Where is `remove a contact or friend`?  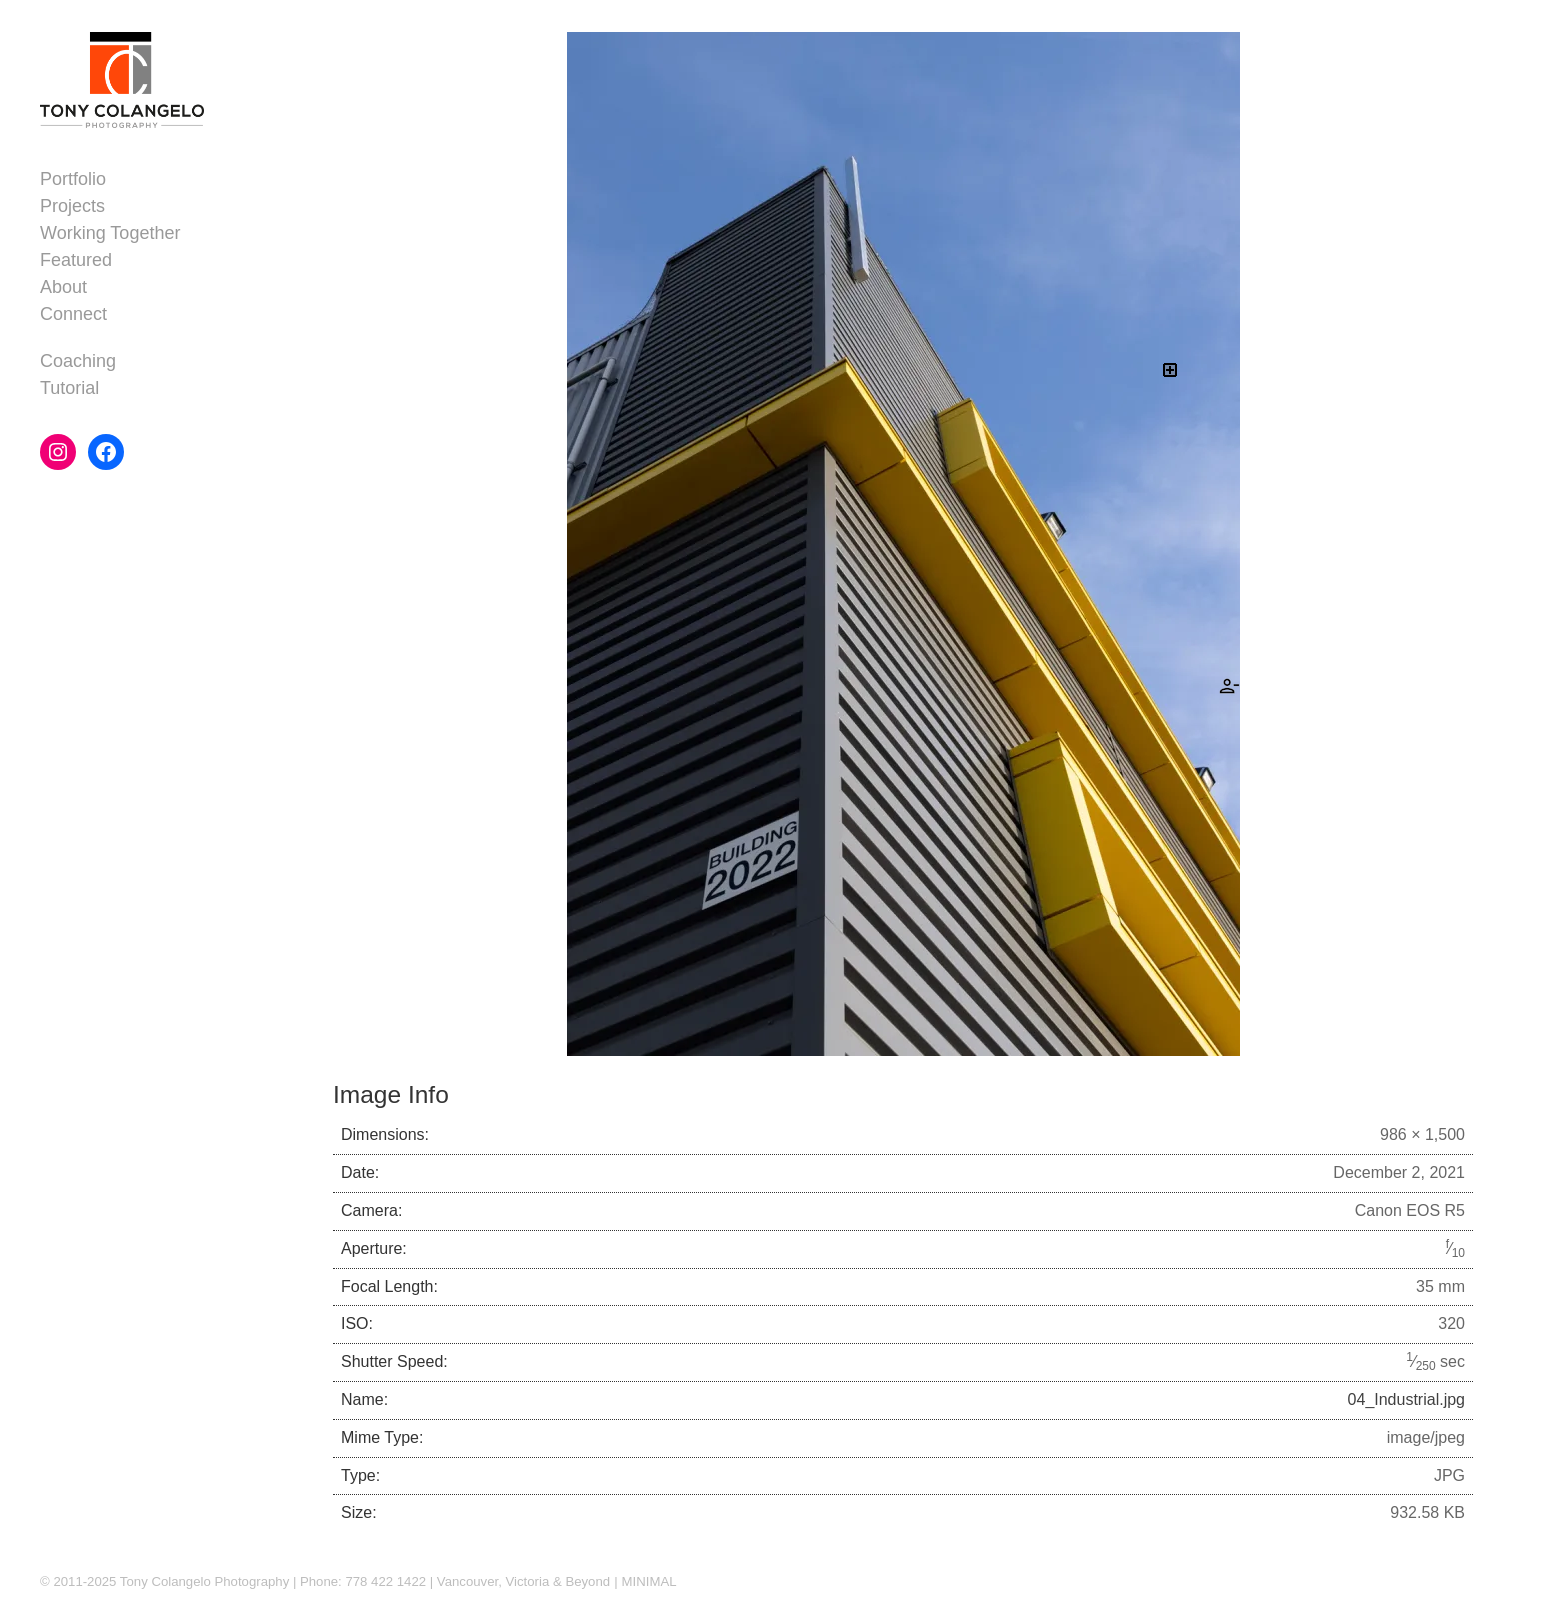
remove a contact or friend is located at coordinates (1229, 686).